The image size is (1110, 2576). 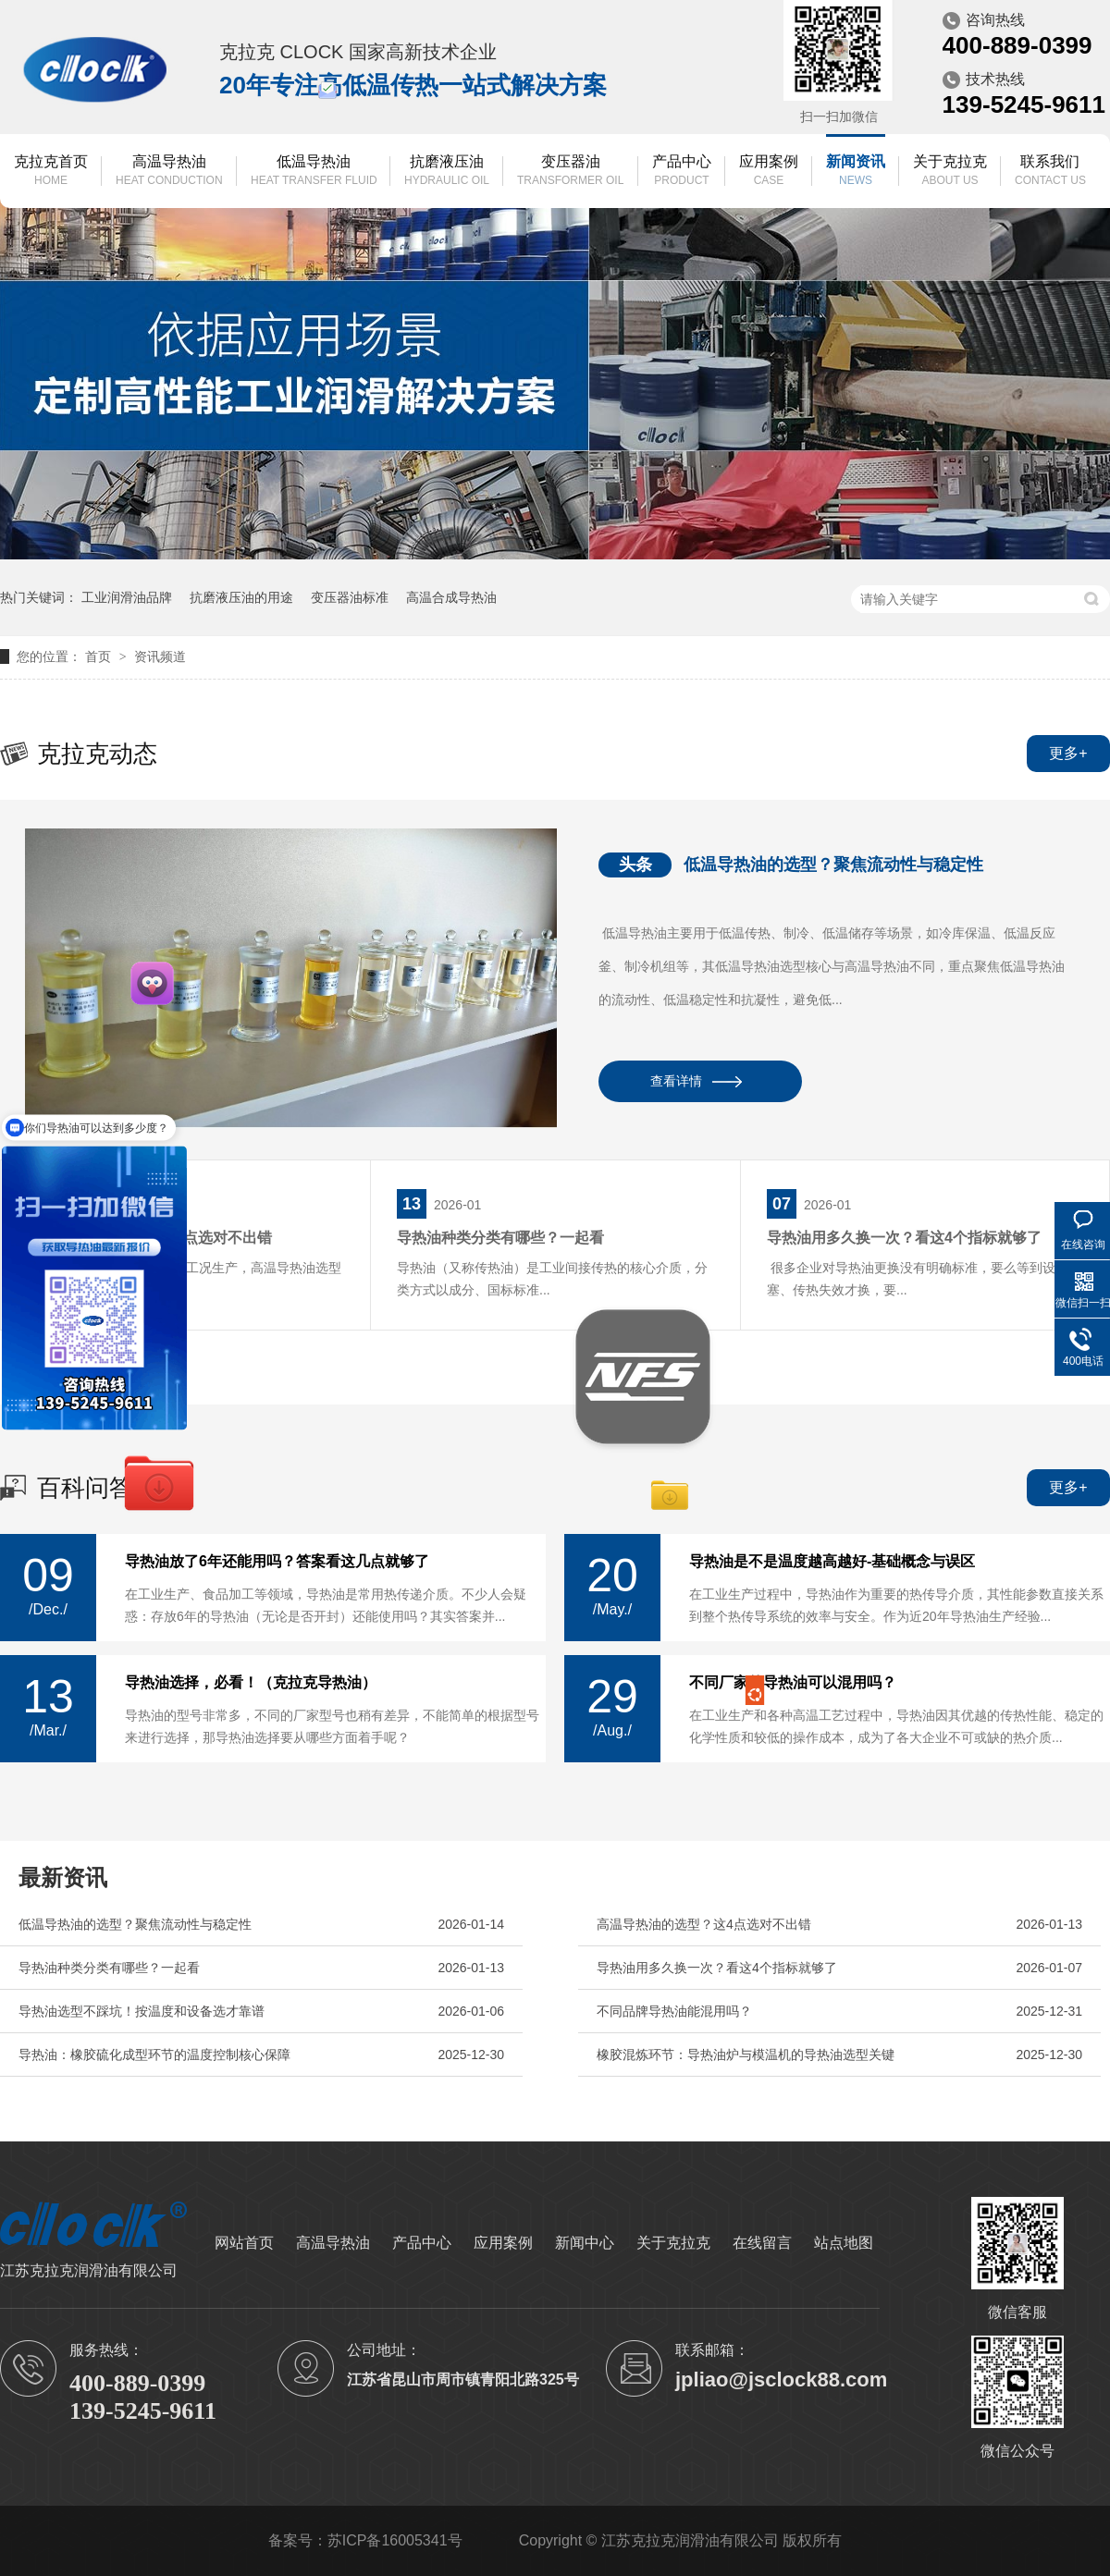 What do you see at coordinates (643, 1377) in the screenshot?
I see `launch need for speed underground 2 game` at bounding box center [643, 1377].